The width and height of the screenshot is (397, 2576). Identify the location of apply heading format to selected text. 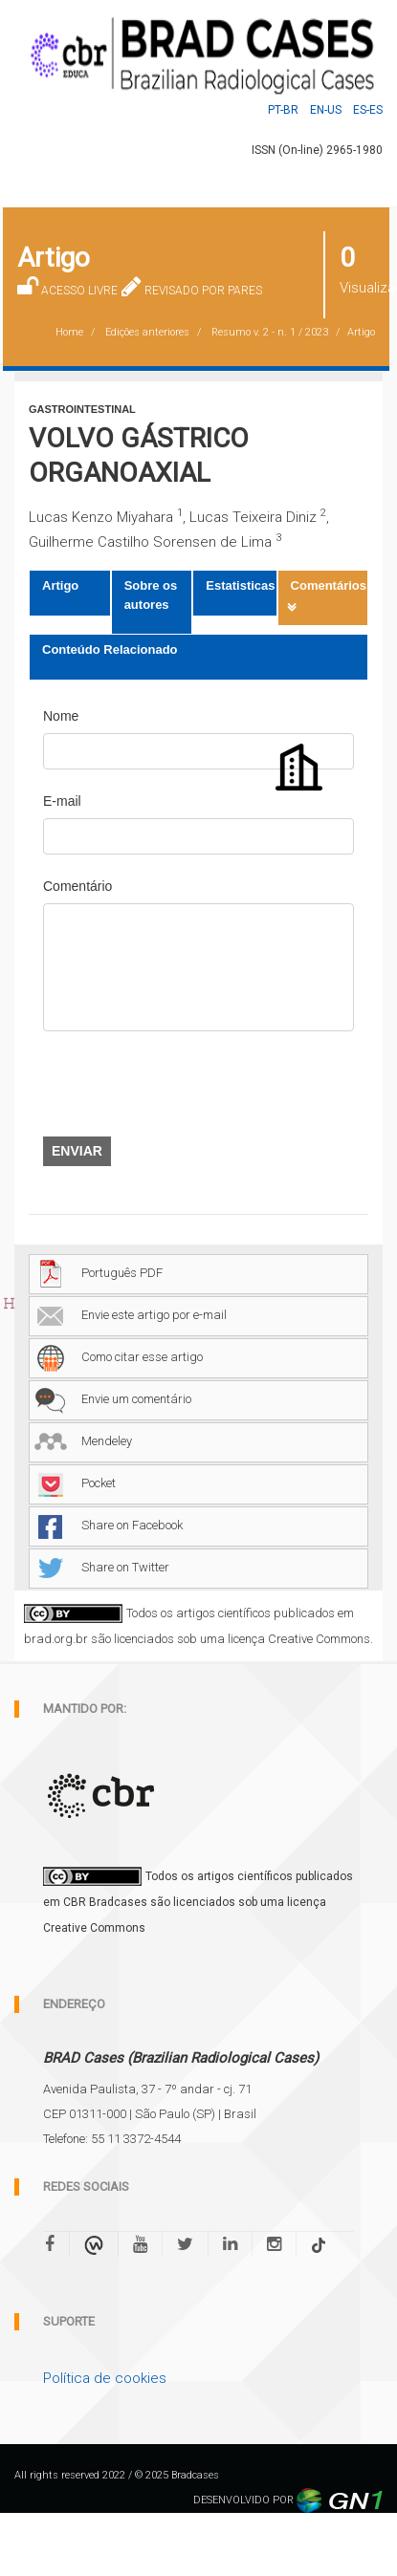
(9, 1303).